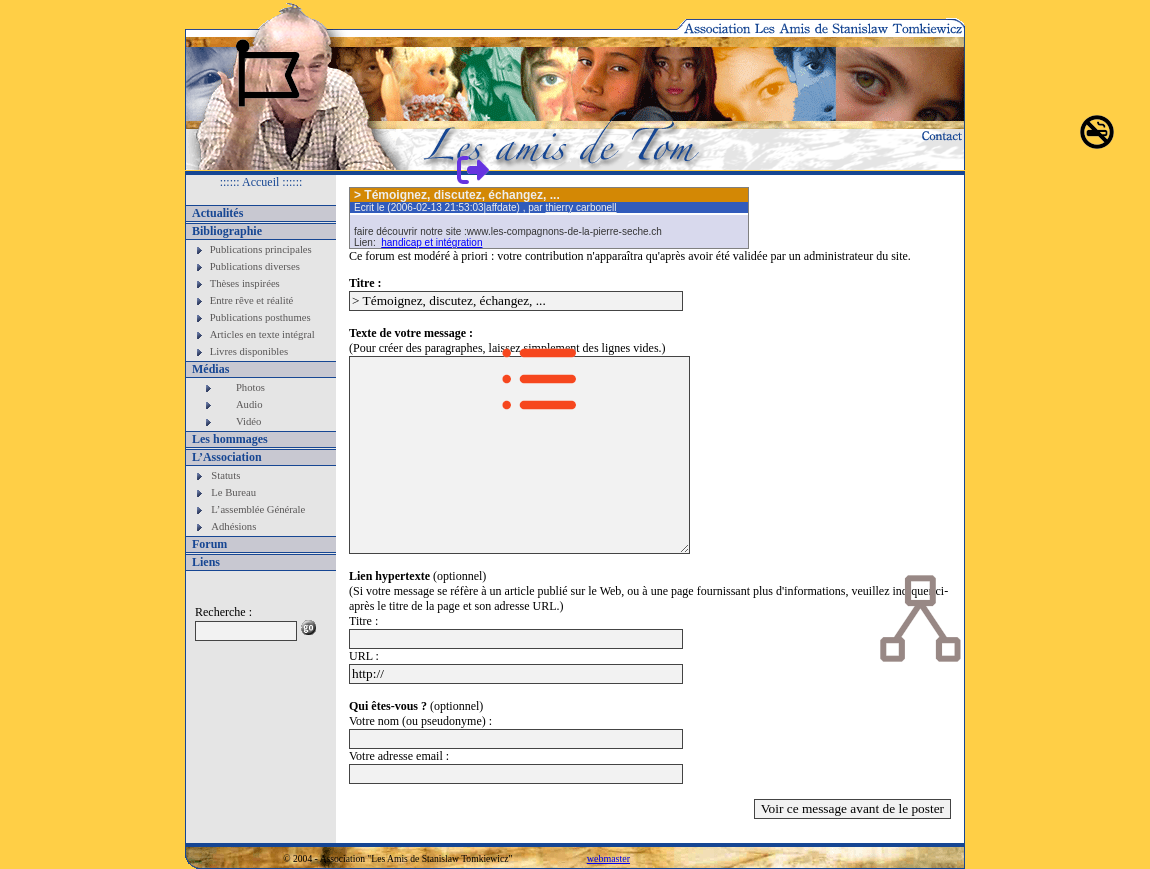 Image resolution: width=1150 pixels, height=869 pixels. I want to click on log out of your account, so click(473, 170).